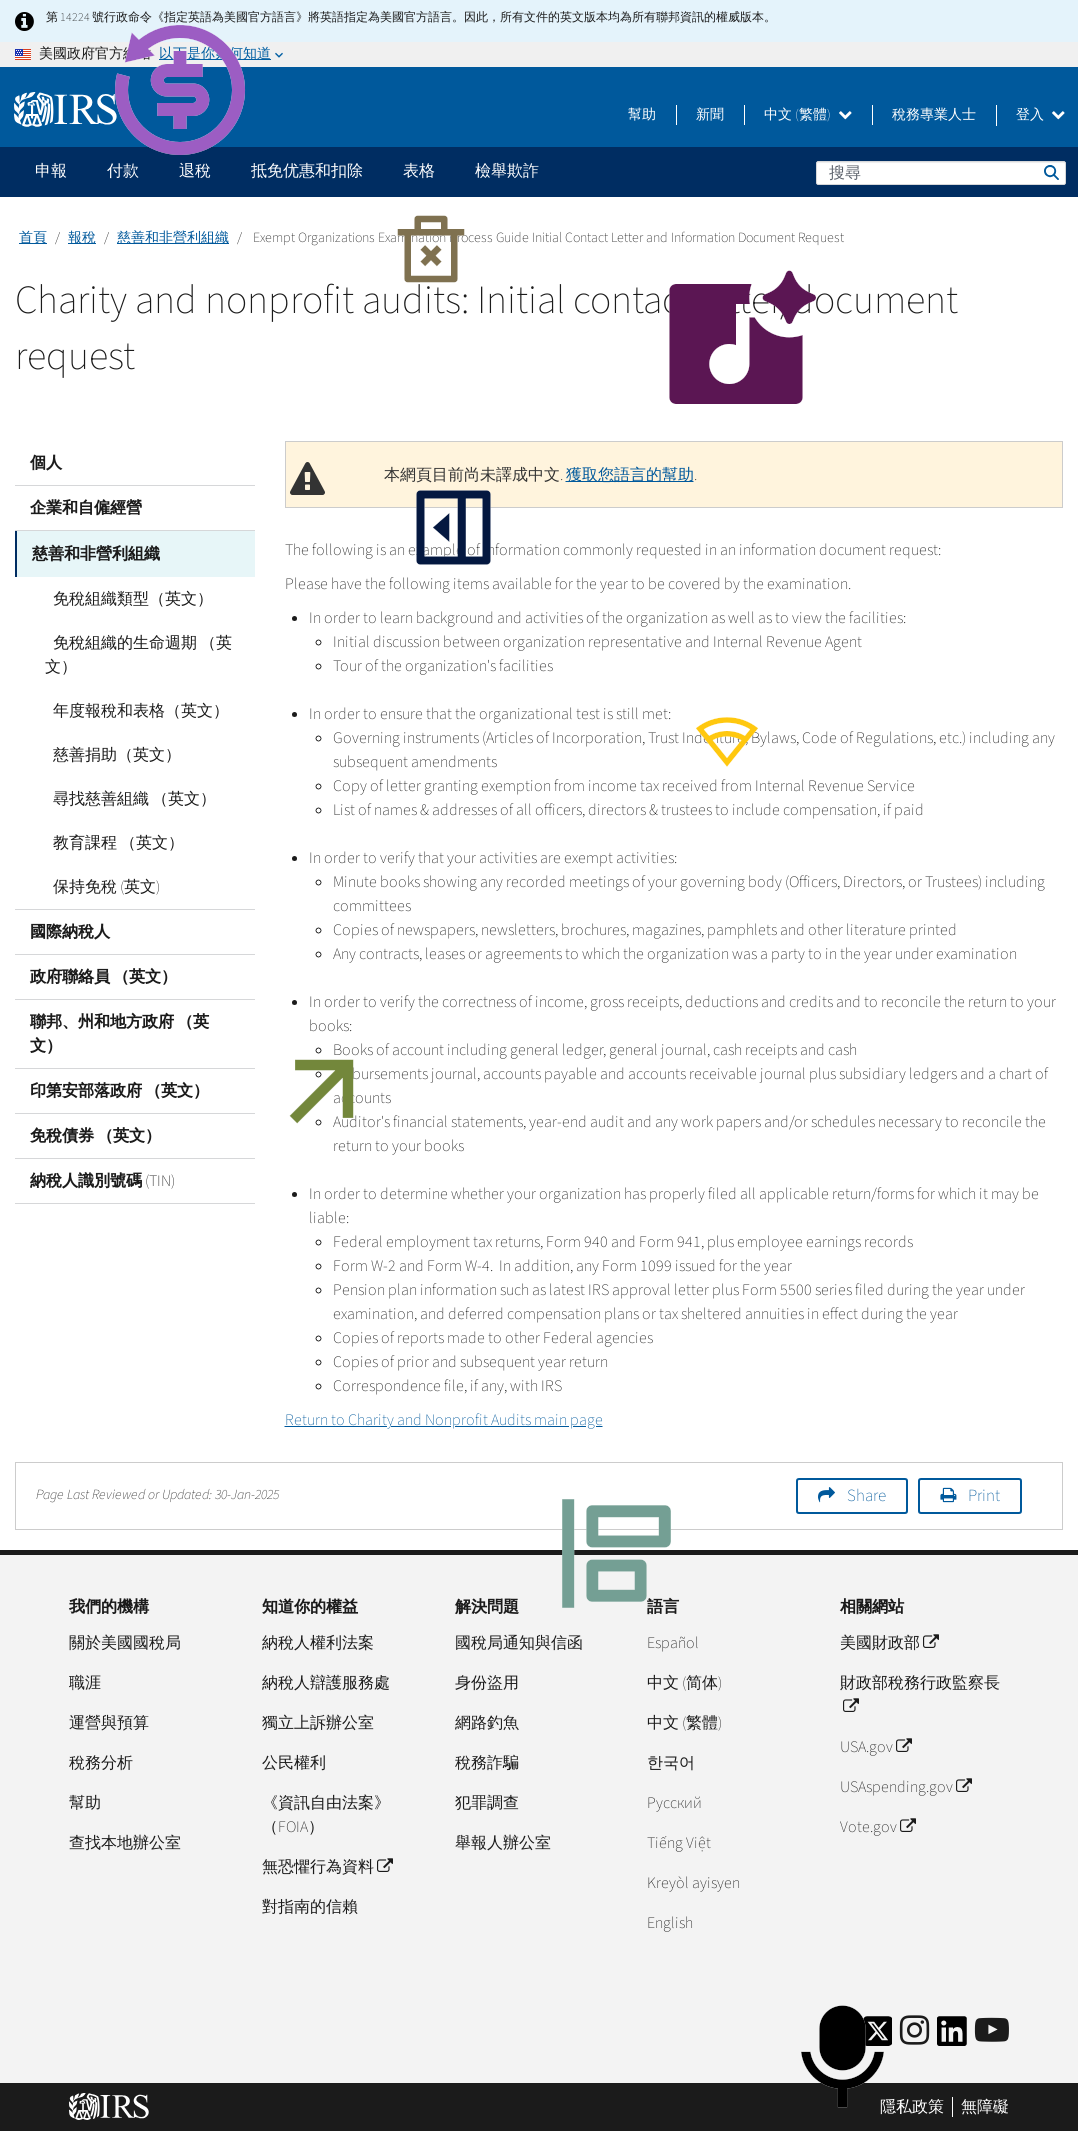 The image size is (1078, 2132). I want to click on open link in new tab or window, so click(321, 1091).